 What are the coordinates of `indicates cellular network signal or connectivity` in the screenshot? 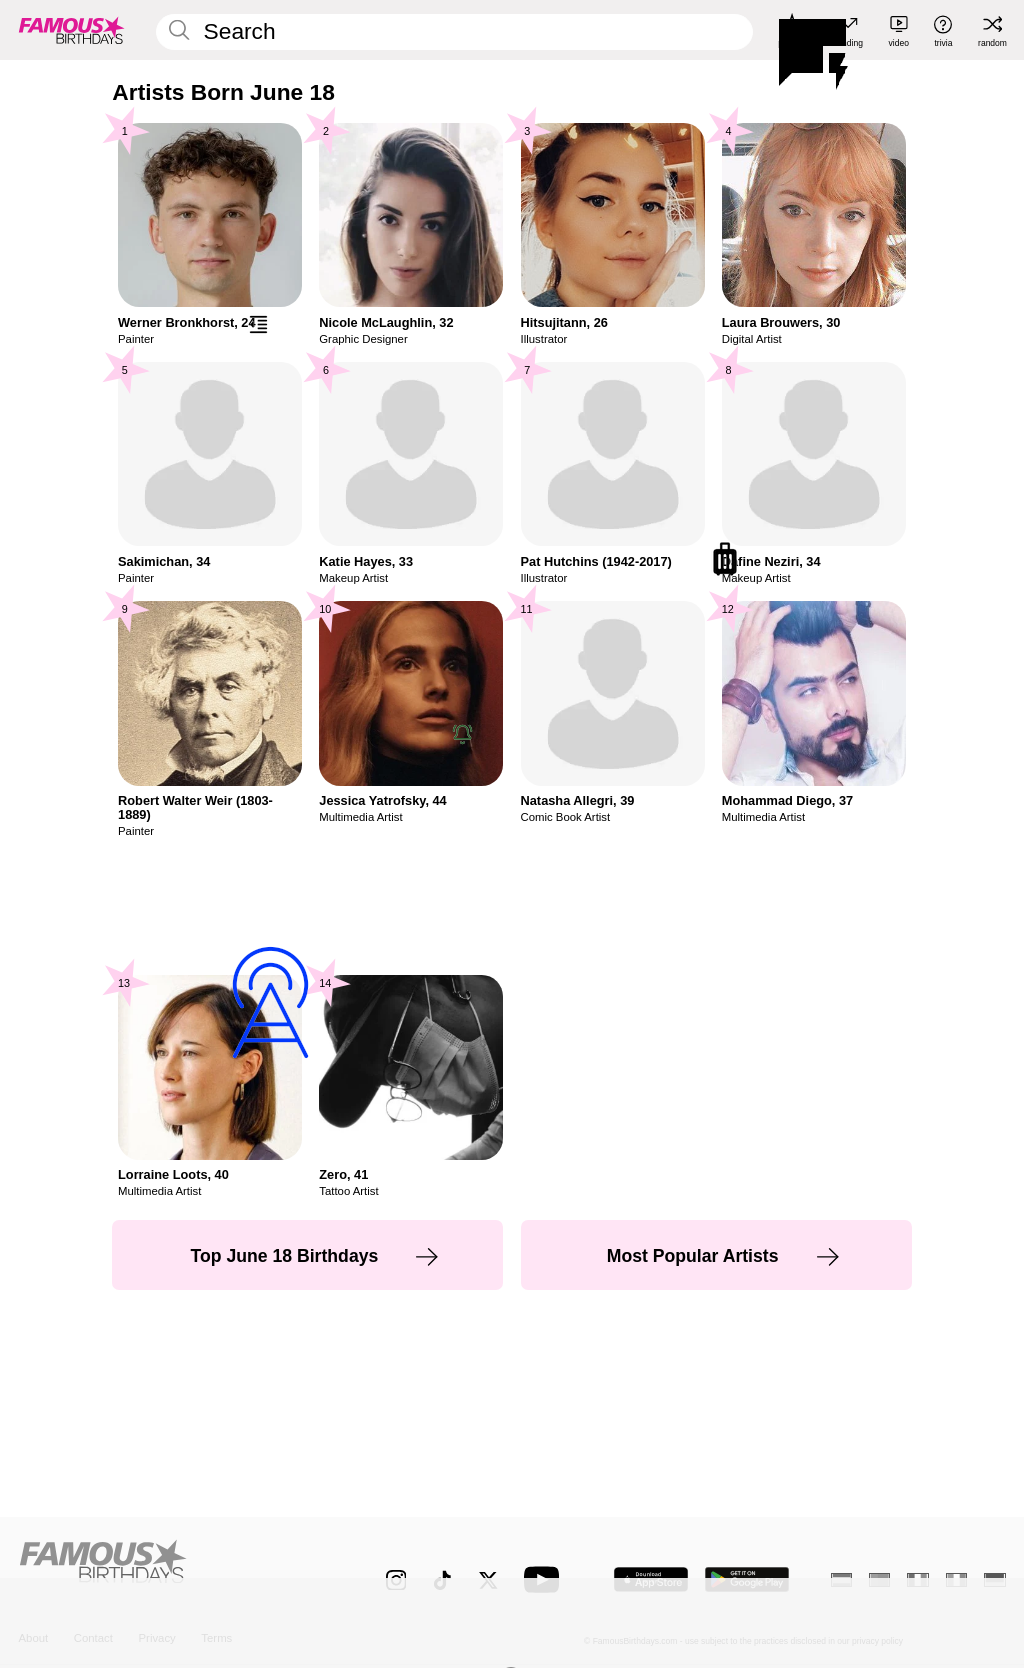 It's located at (270, 1004).